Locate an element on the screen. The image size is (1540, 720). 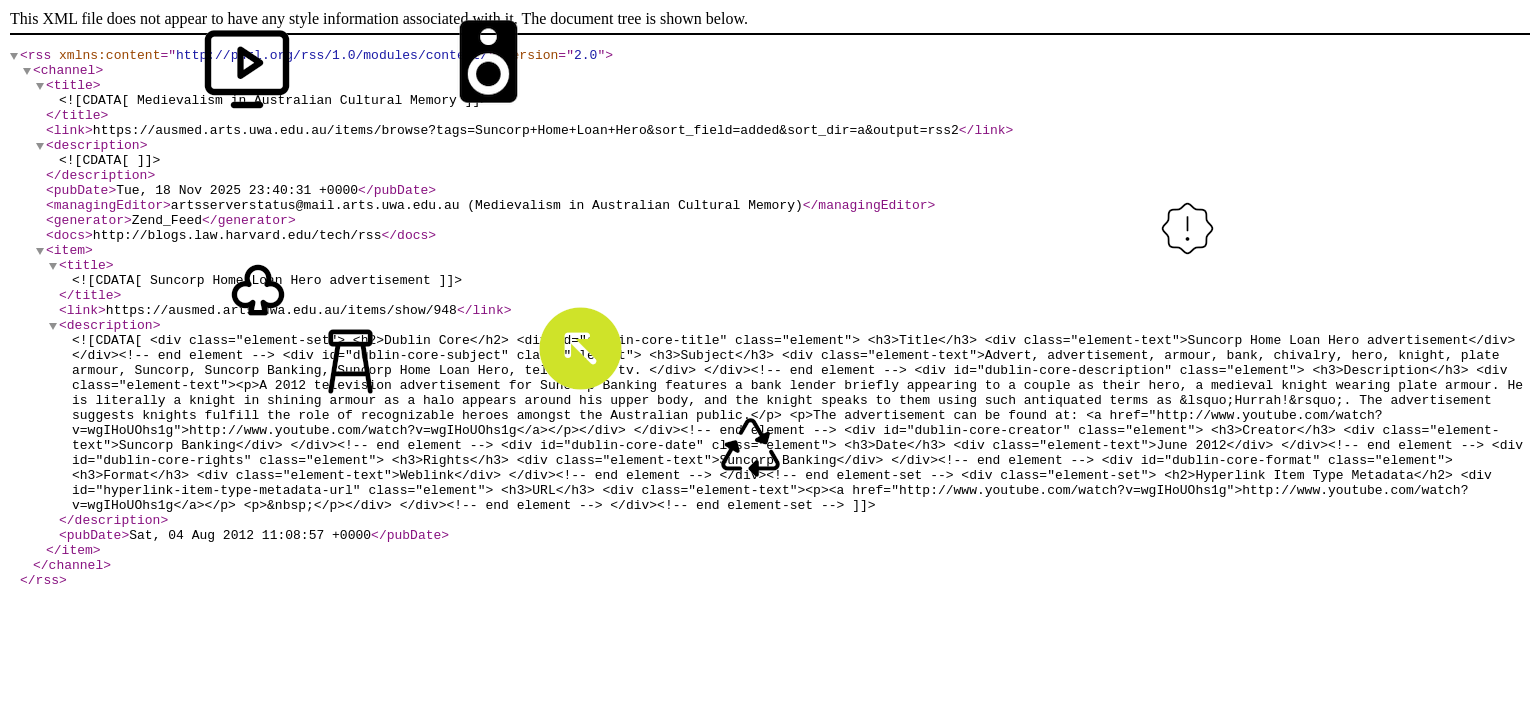
navigate back to the previous screen is located at coordinates (580, 348).